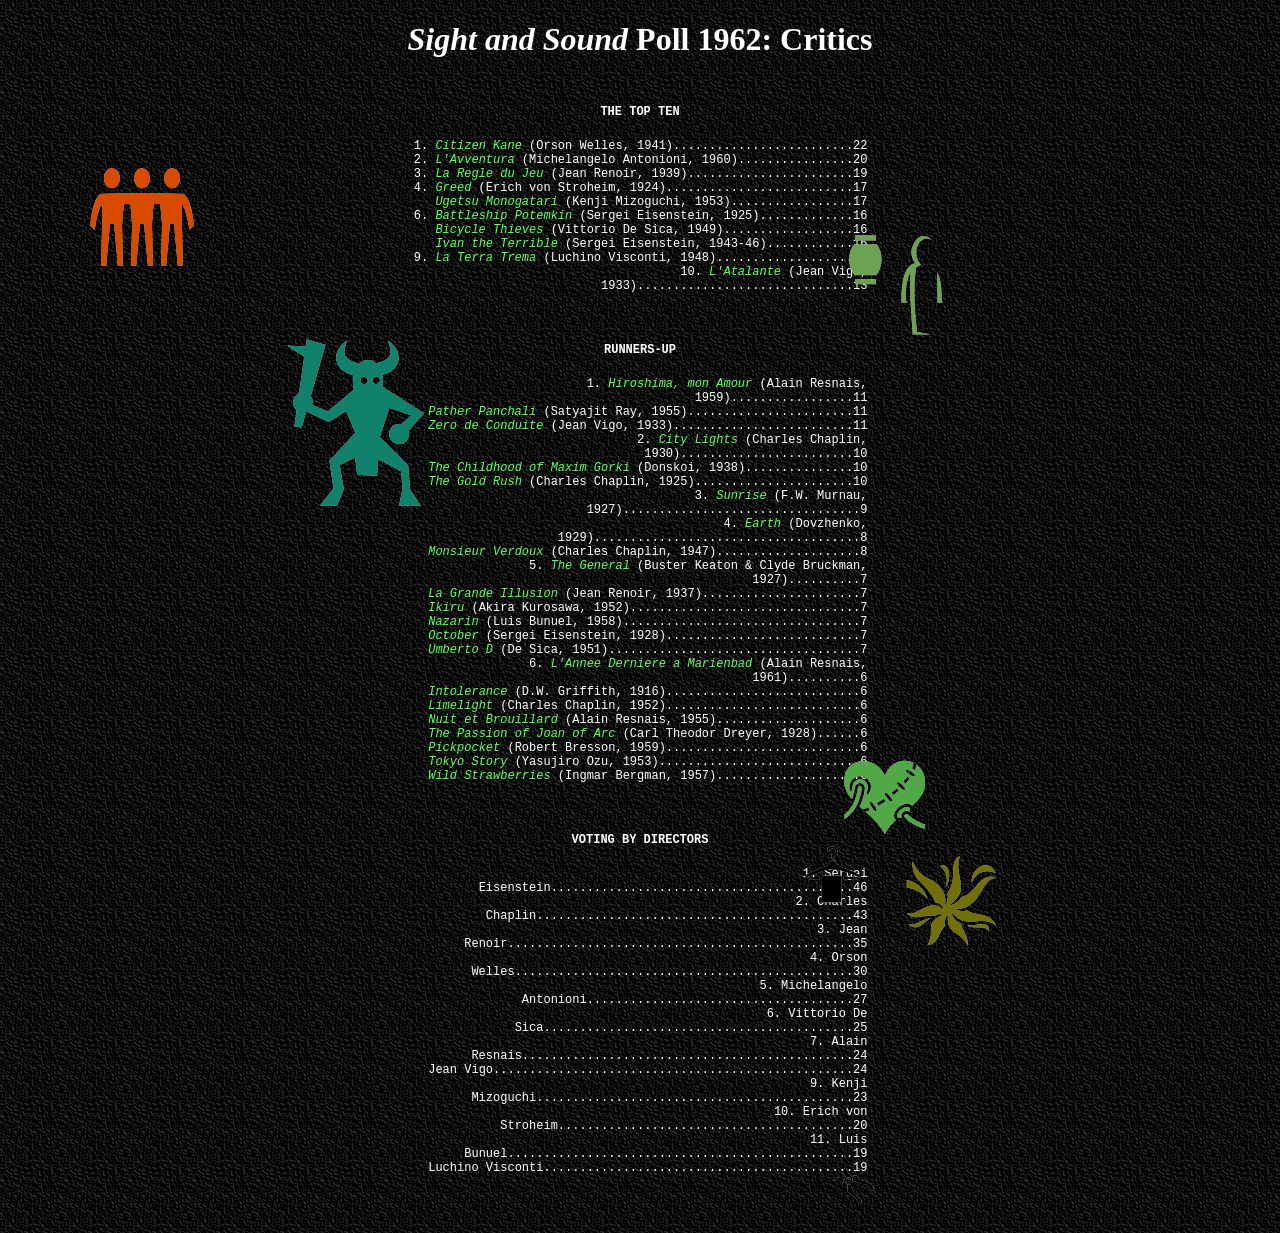 The image size is (1280, 1233). I want to click on view your friends list, so click(142, 217).